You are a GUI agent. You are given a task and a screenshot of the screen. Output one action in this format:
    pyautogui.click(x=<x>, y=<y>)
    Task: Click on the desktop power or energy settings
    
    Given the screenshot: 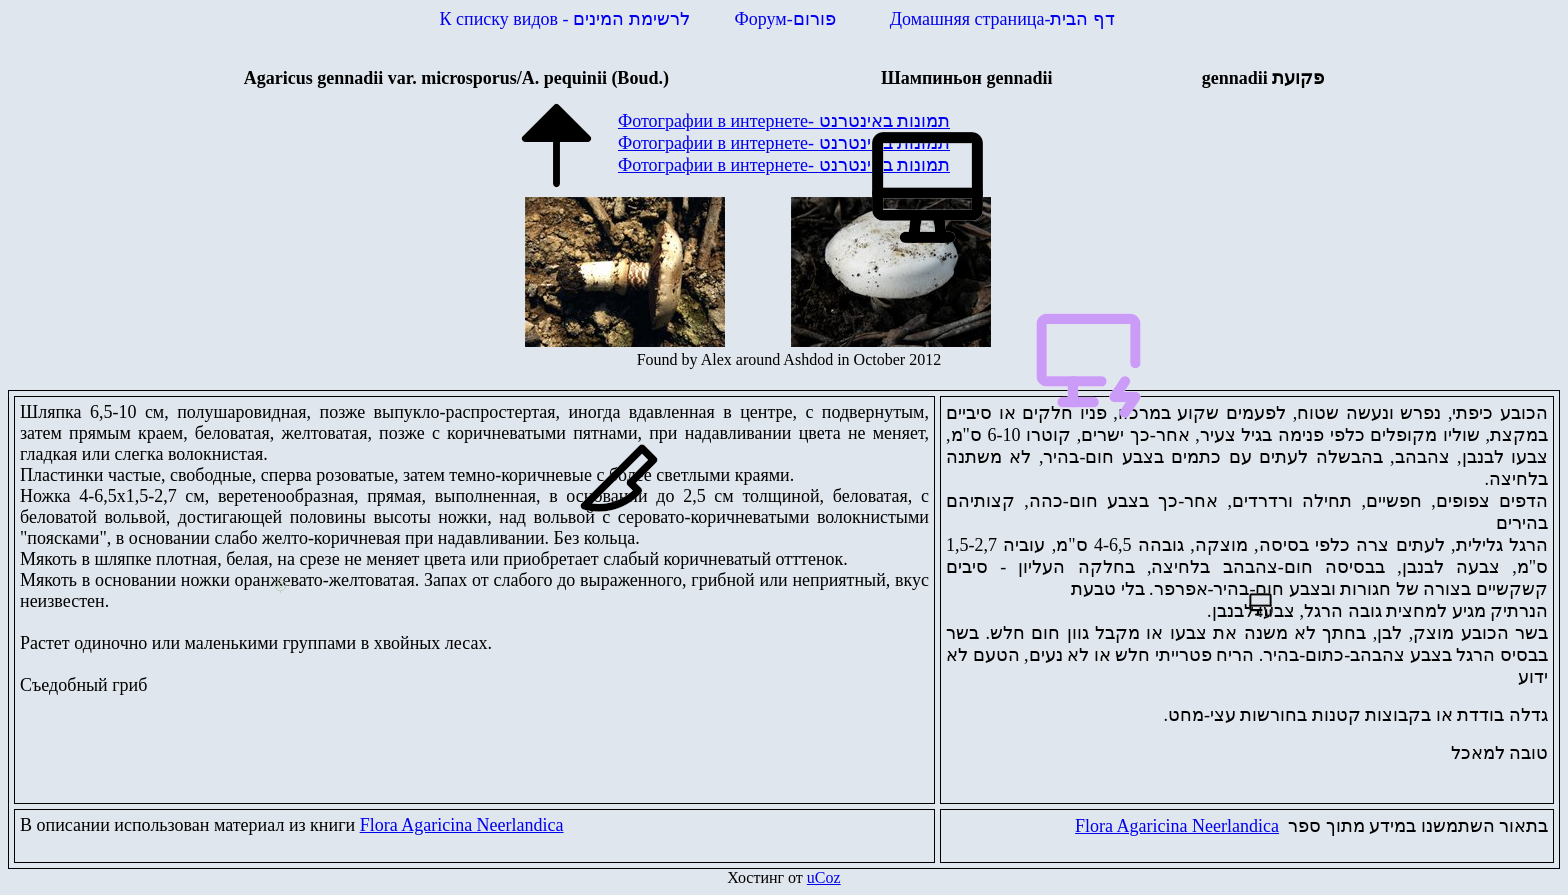 What is the action you would take?
    pyautogui.click(x=1088, y=360)
    